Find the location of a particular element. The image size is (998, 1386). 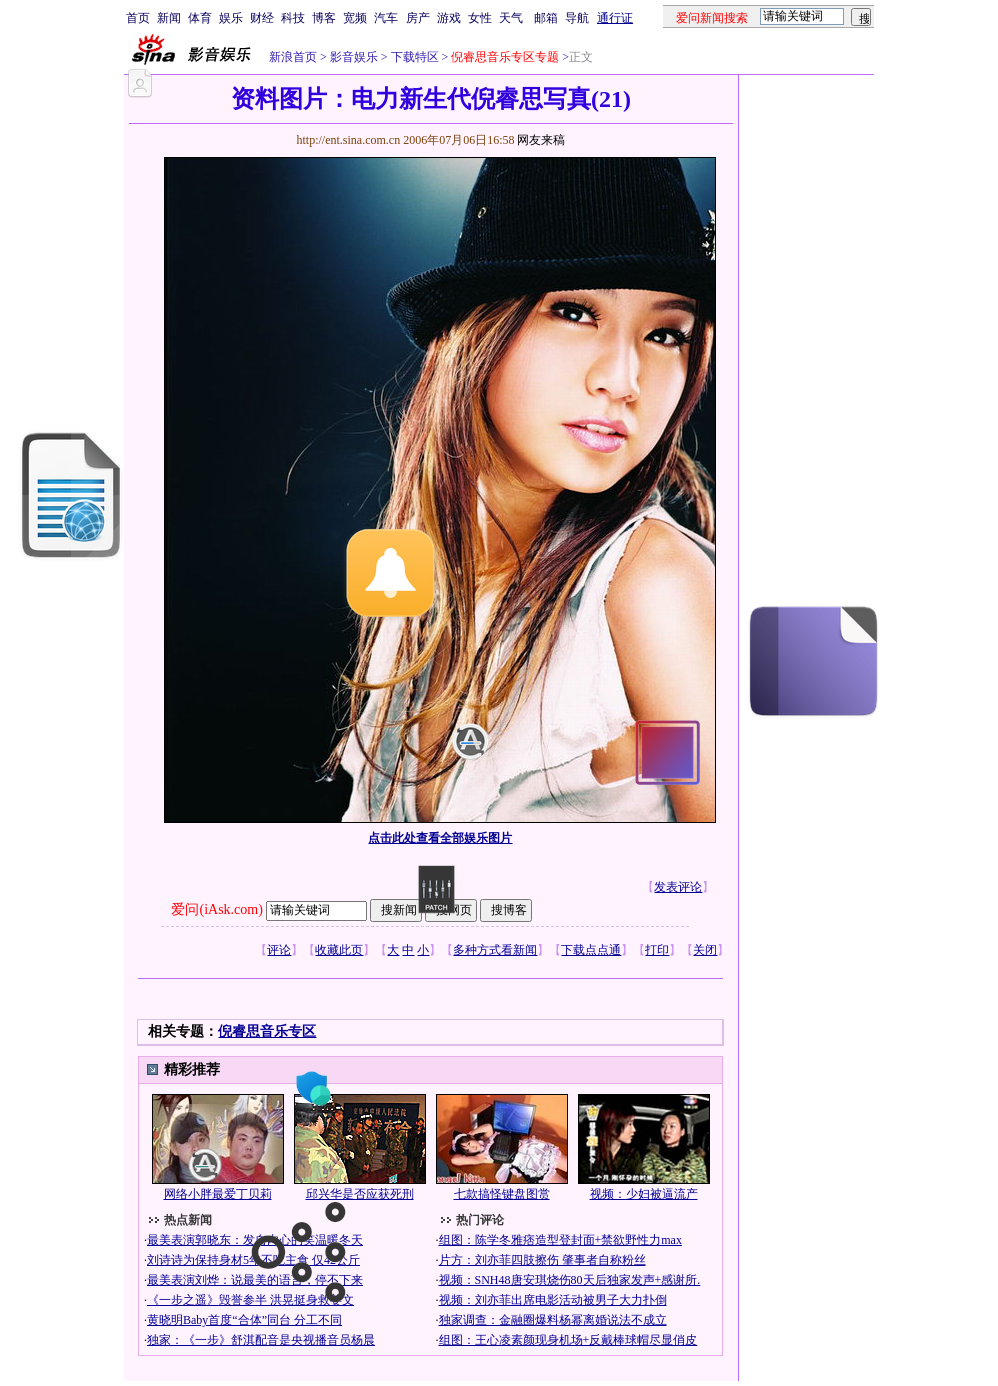

open the software updater application is located at coordinates (470, 741).